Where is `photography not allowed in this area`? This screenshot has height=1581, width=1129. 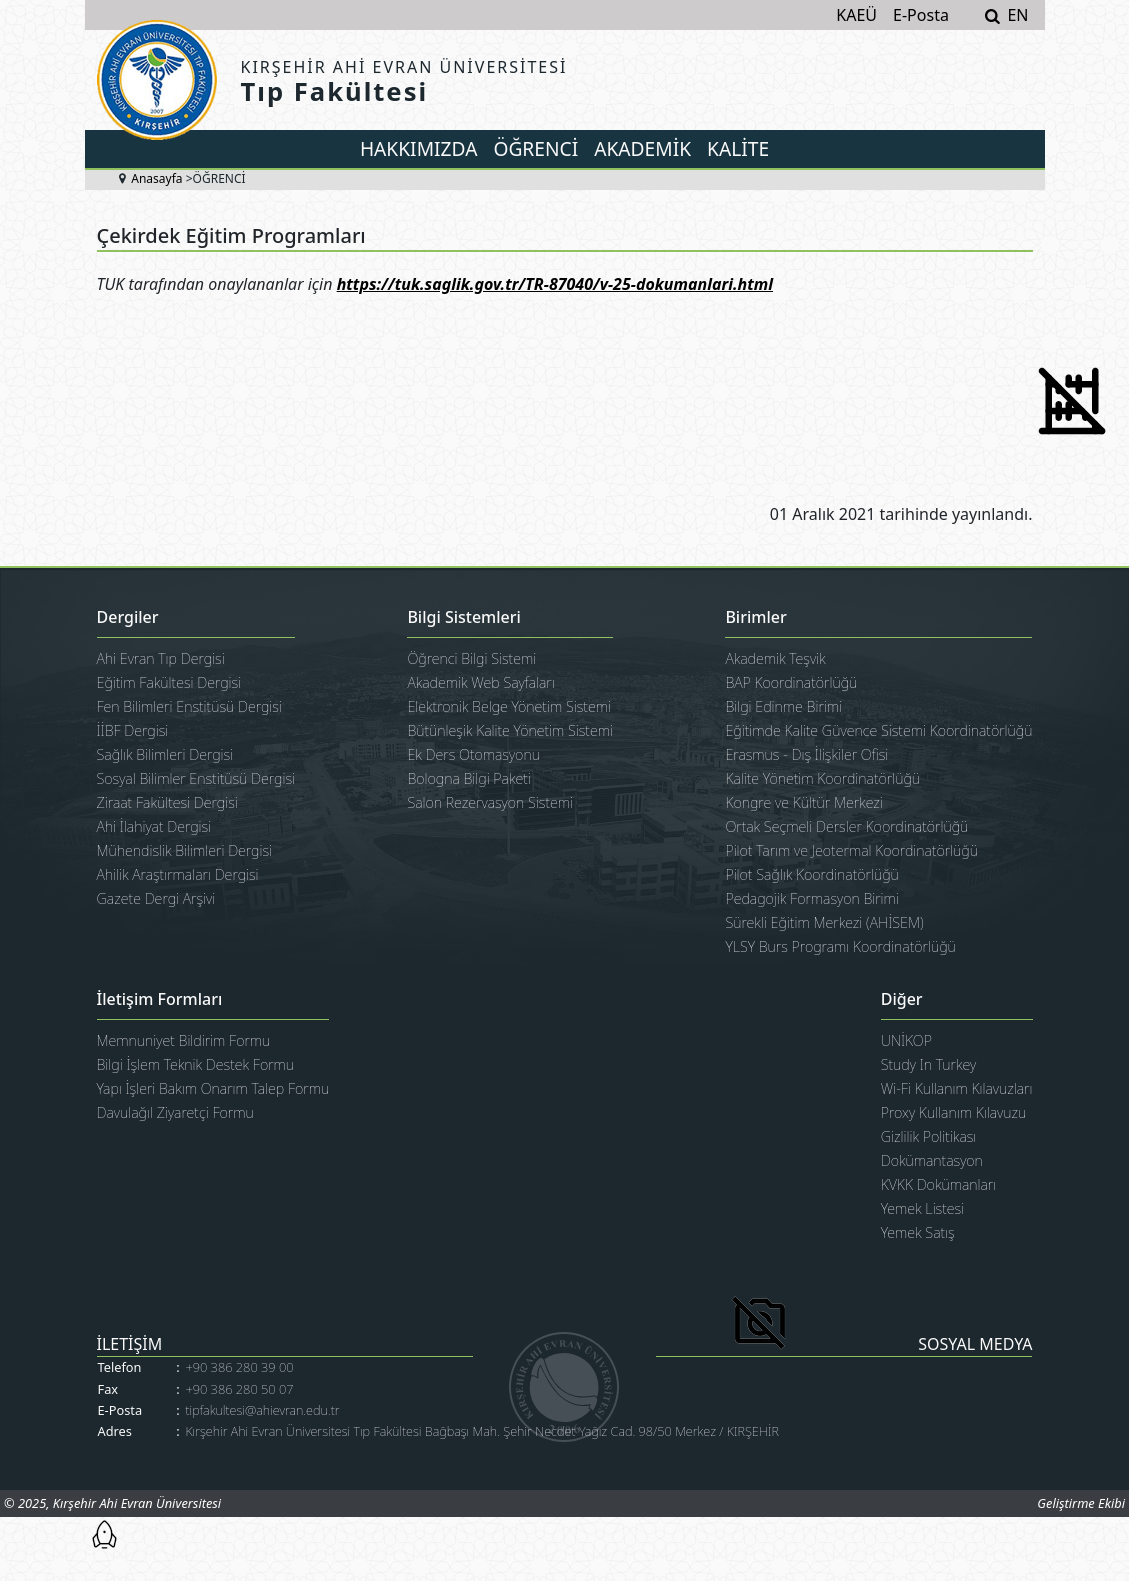
photography not allowed in this area is located at coordinates (760, 1321).